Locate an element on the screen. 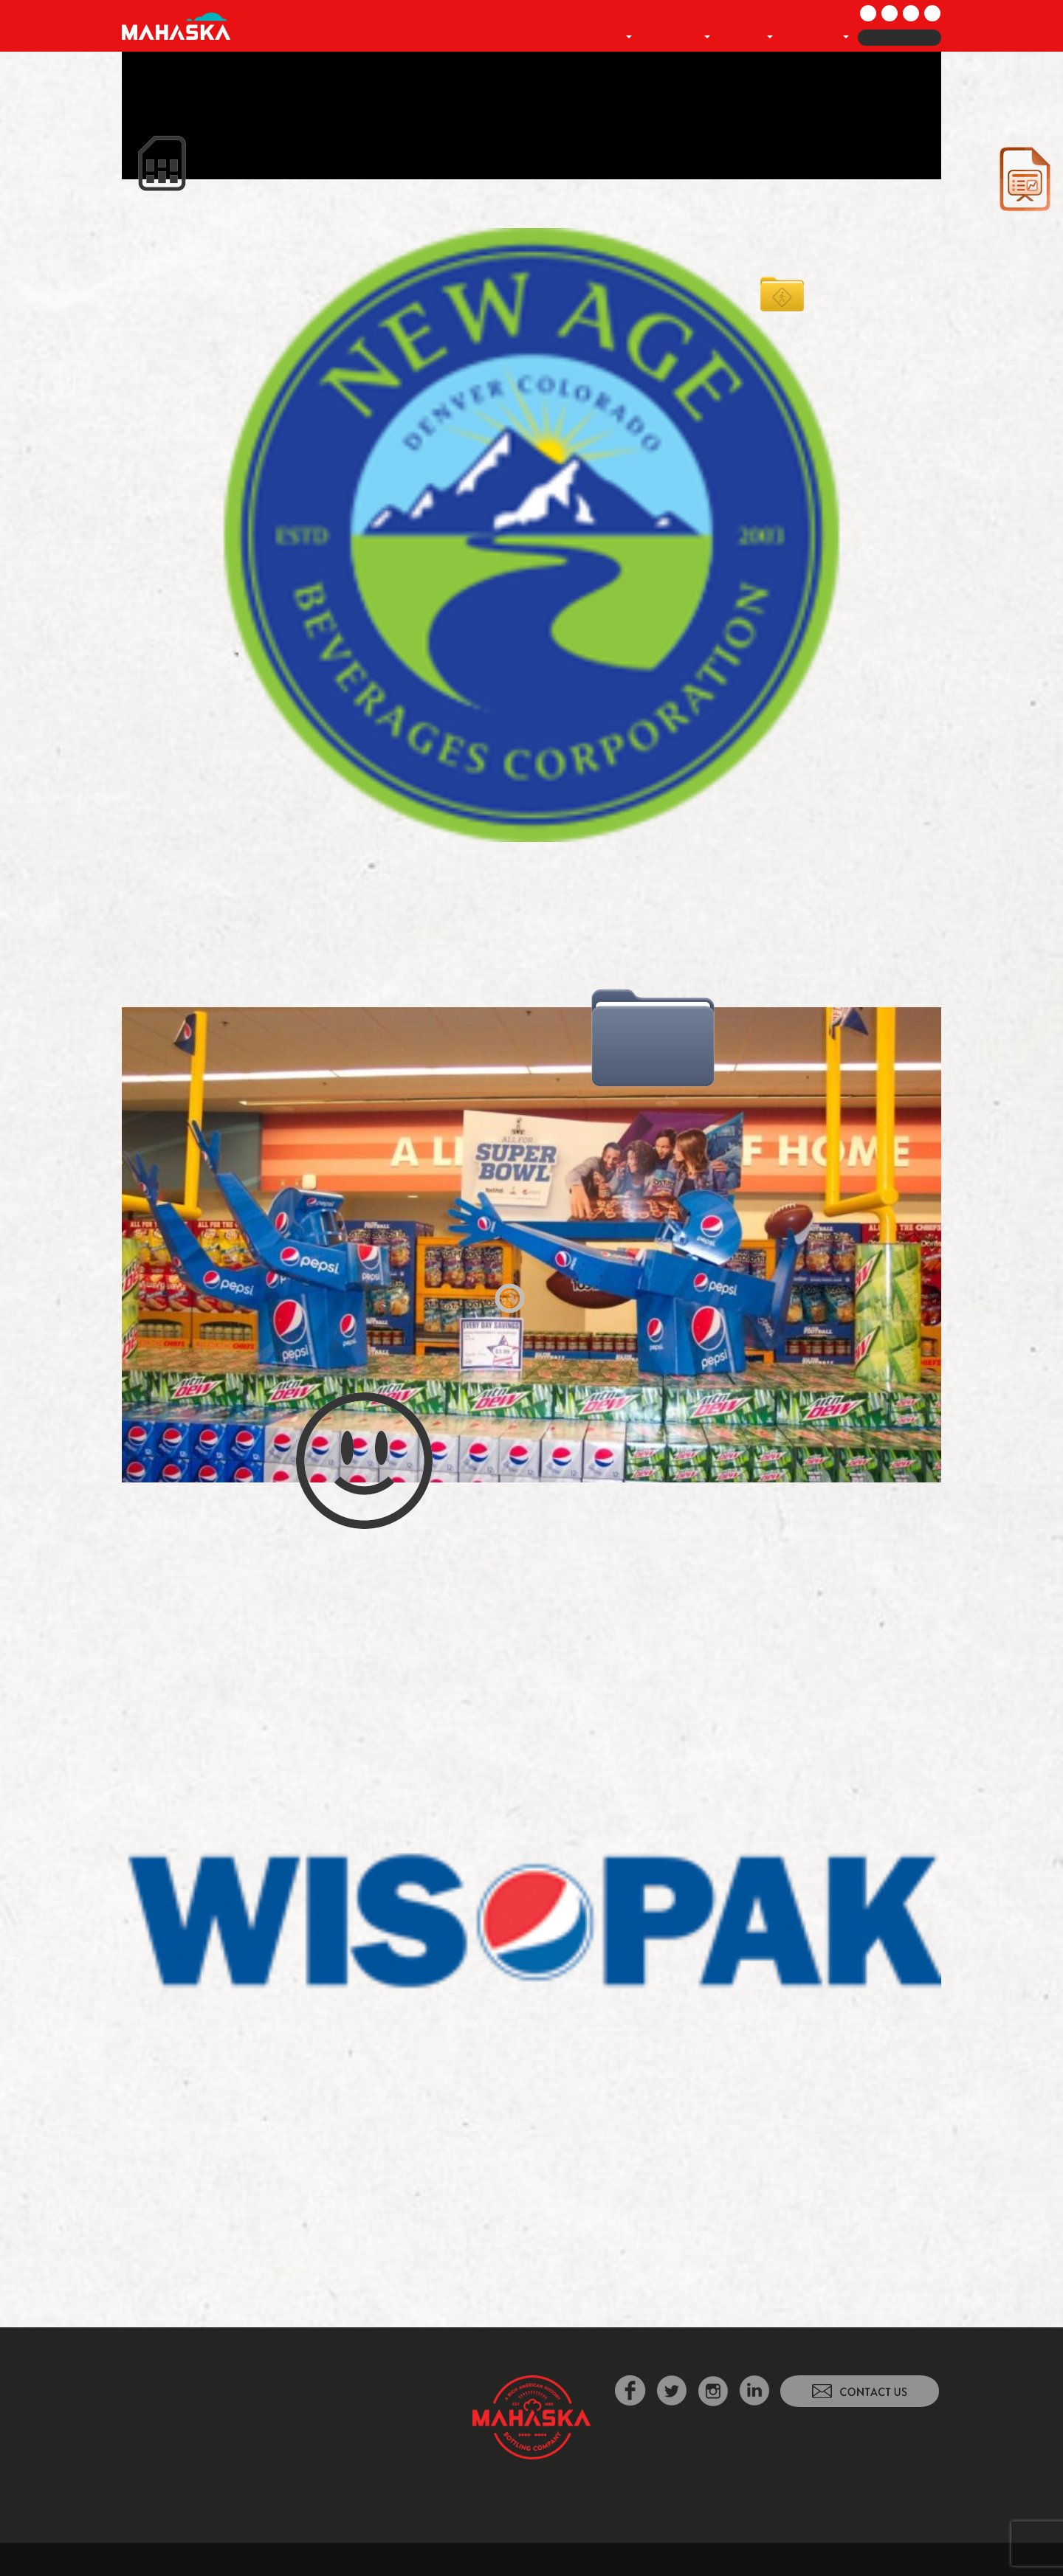  access the public folder for shared files is located at coordinates (782, 294).